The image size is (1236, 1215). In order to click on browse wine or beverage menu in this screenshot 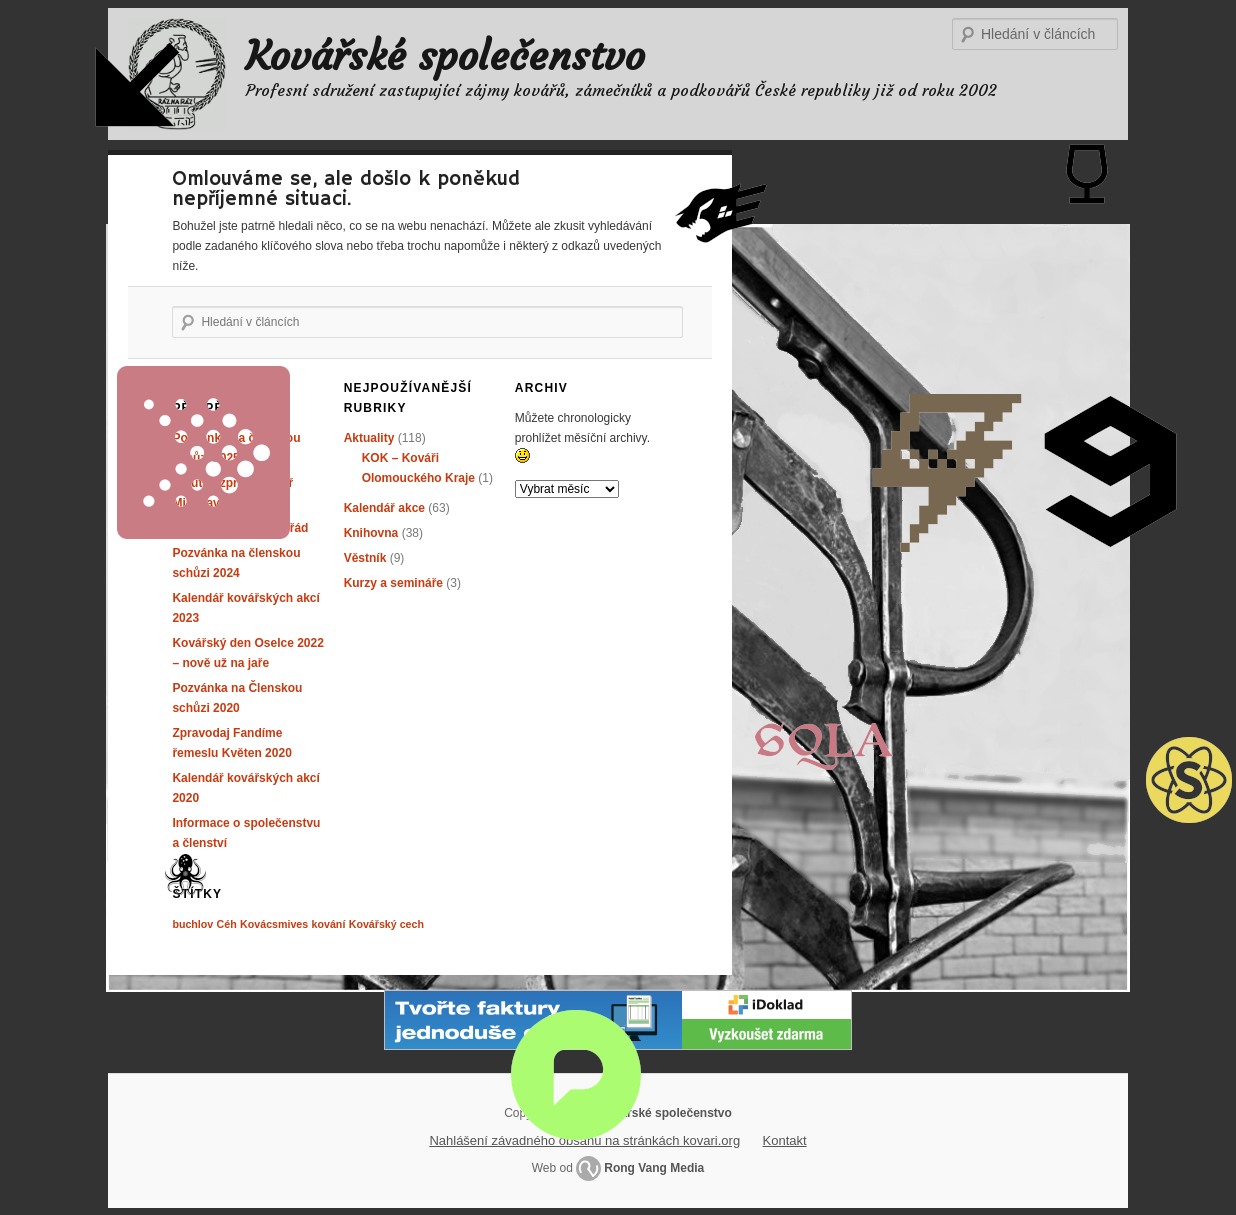, I will do `click(1087, 174)`.